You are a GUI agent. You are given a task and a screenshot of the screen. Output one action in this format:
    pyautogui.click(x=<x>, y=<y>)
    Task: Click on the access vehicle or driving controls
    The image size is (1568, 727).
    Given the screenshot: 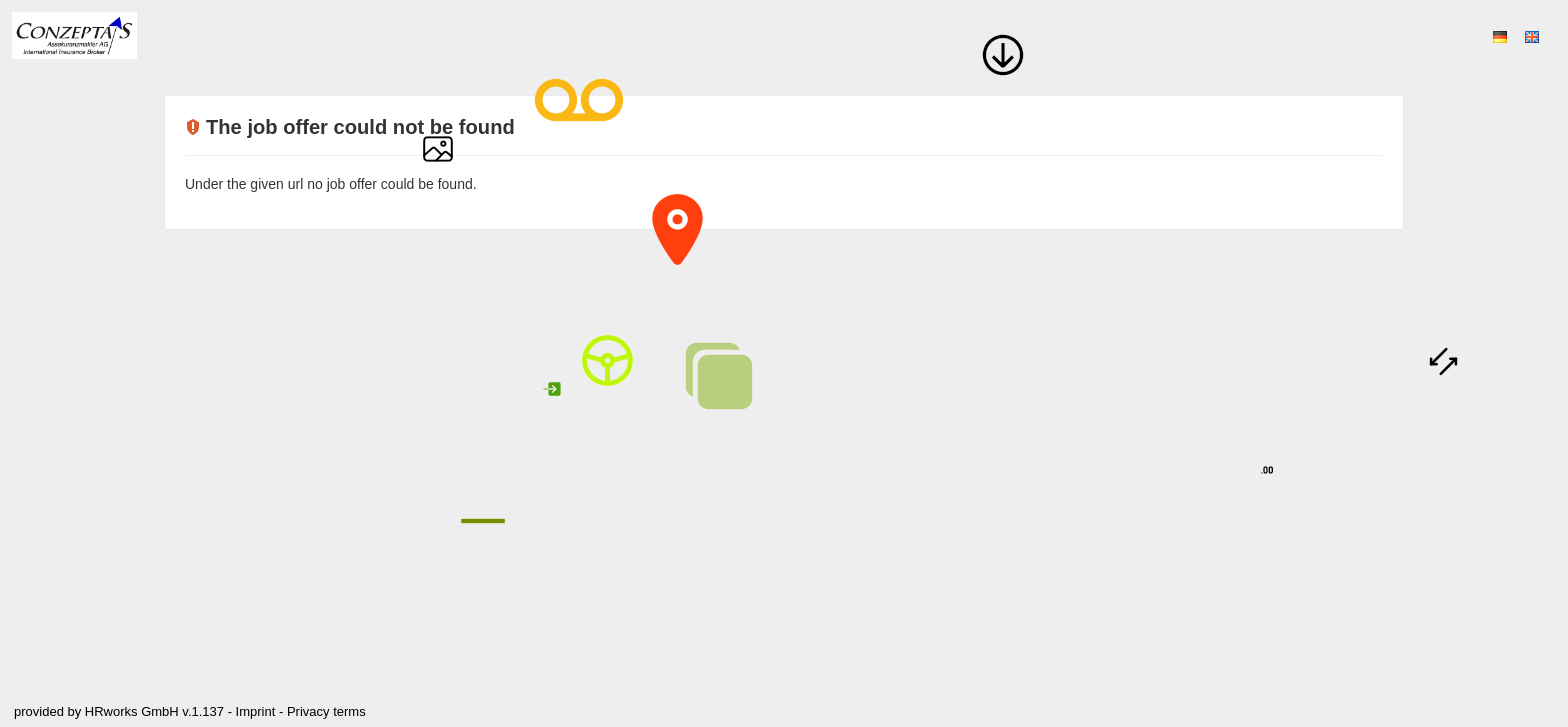 What is the action you would take?
    pyautogui.click(x=607, y=360)
    